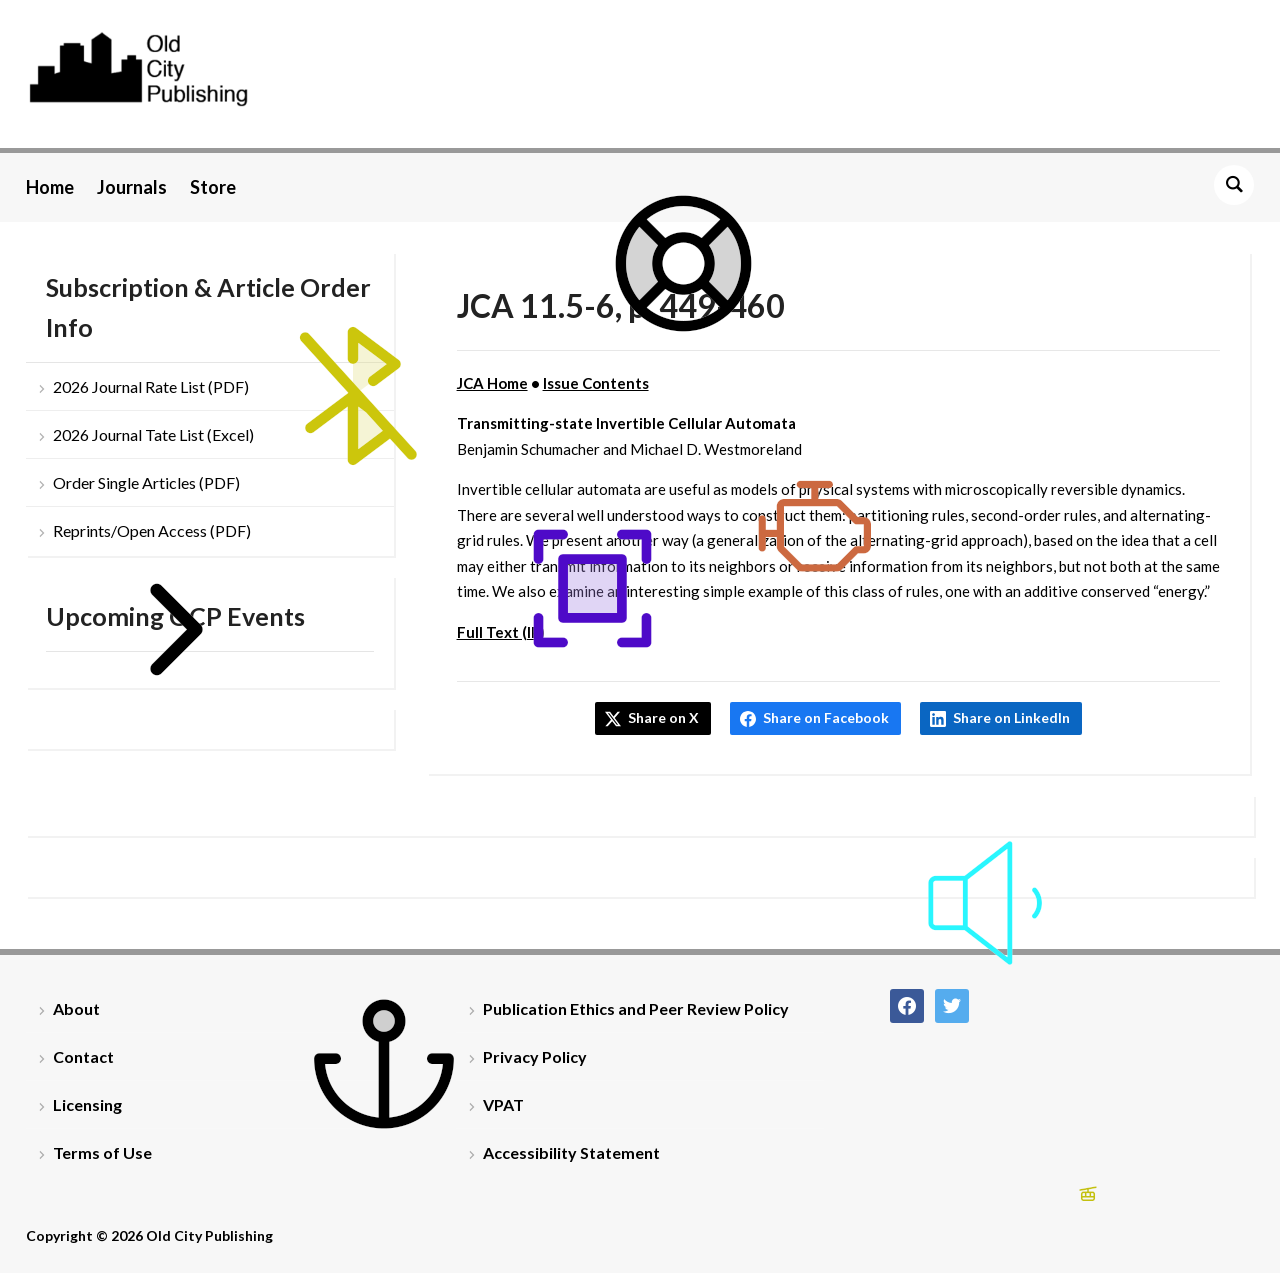  Describe the element at coordinates (353, 396) in the screenshot. I see `bluetooth is disabled or turned off` at that location.